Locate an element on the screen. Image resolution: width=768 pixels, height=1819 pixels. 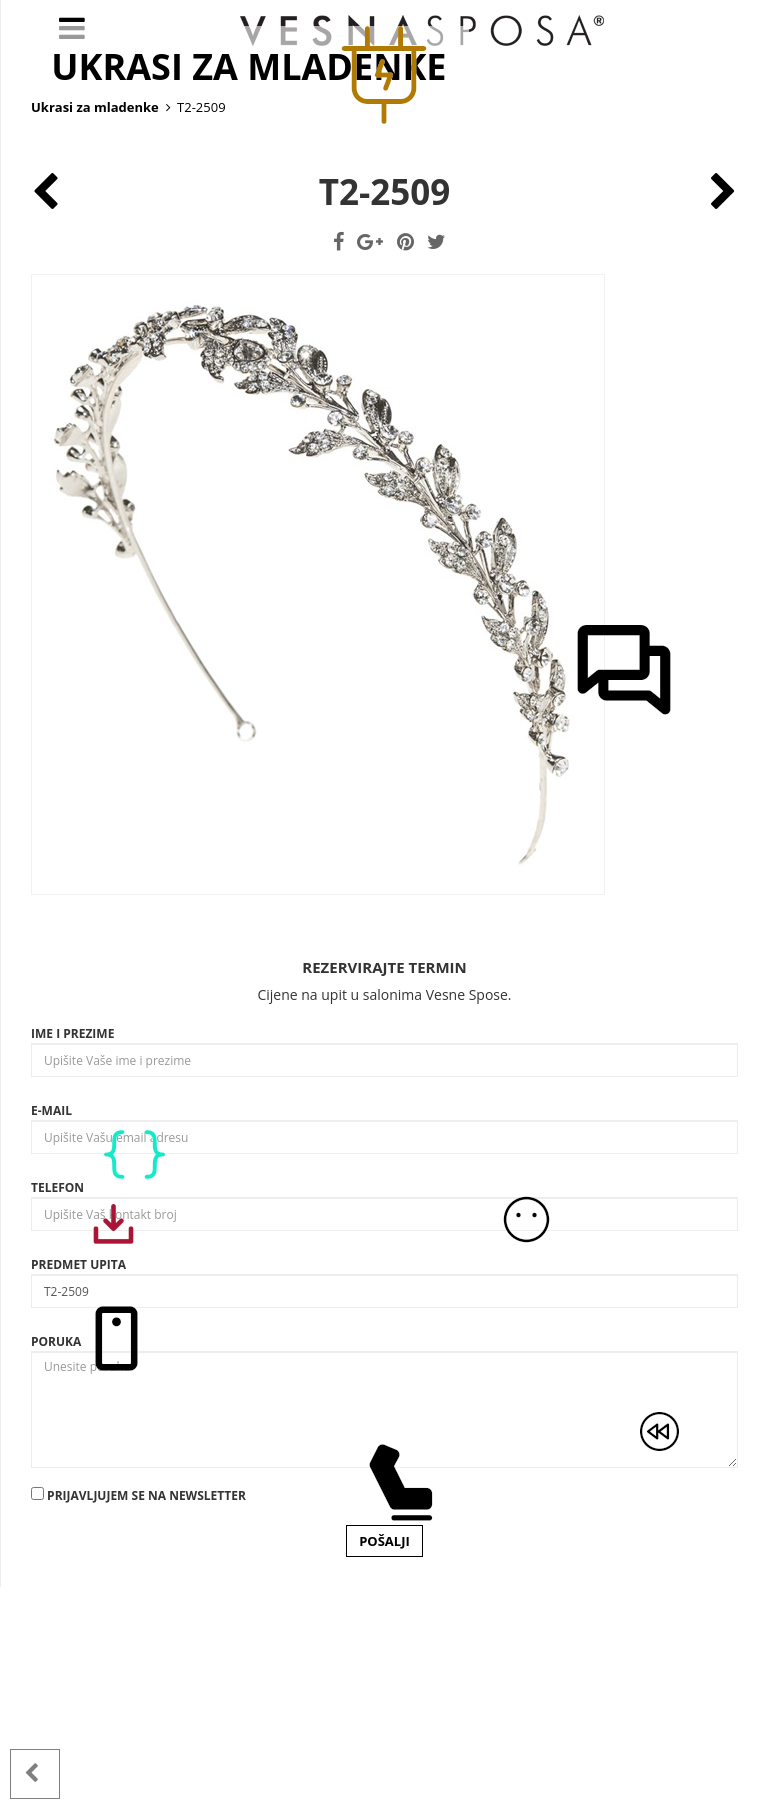
rewind or skip backward in media playback is located at coordinates (659, 1431).